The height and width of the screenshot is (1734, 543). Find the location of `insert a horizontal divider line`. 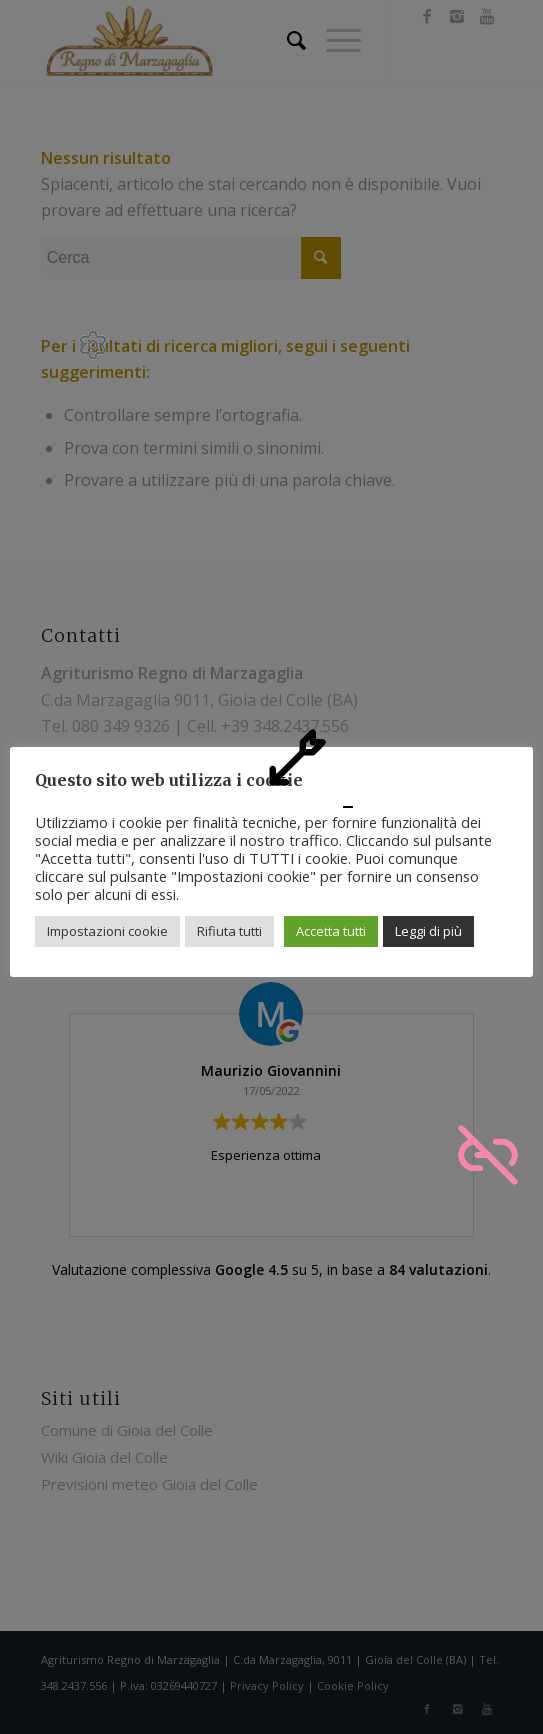

insert a horizontal divider line is located at coordinates (348, 807).